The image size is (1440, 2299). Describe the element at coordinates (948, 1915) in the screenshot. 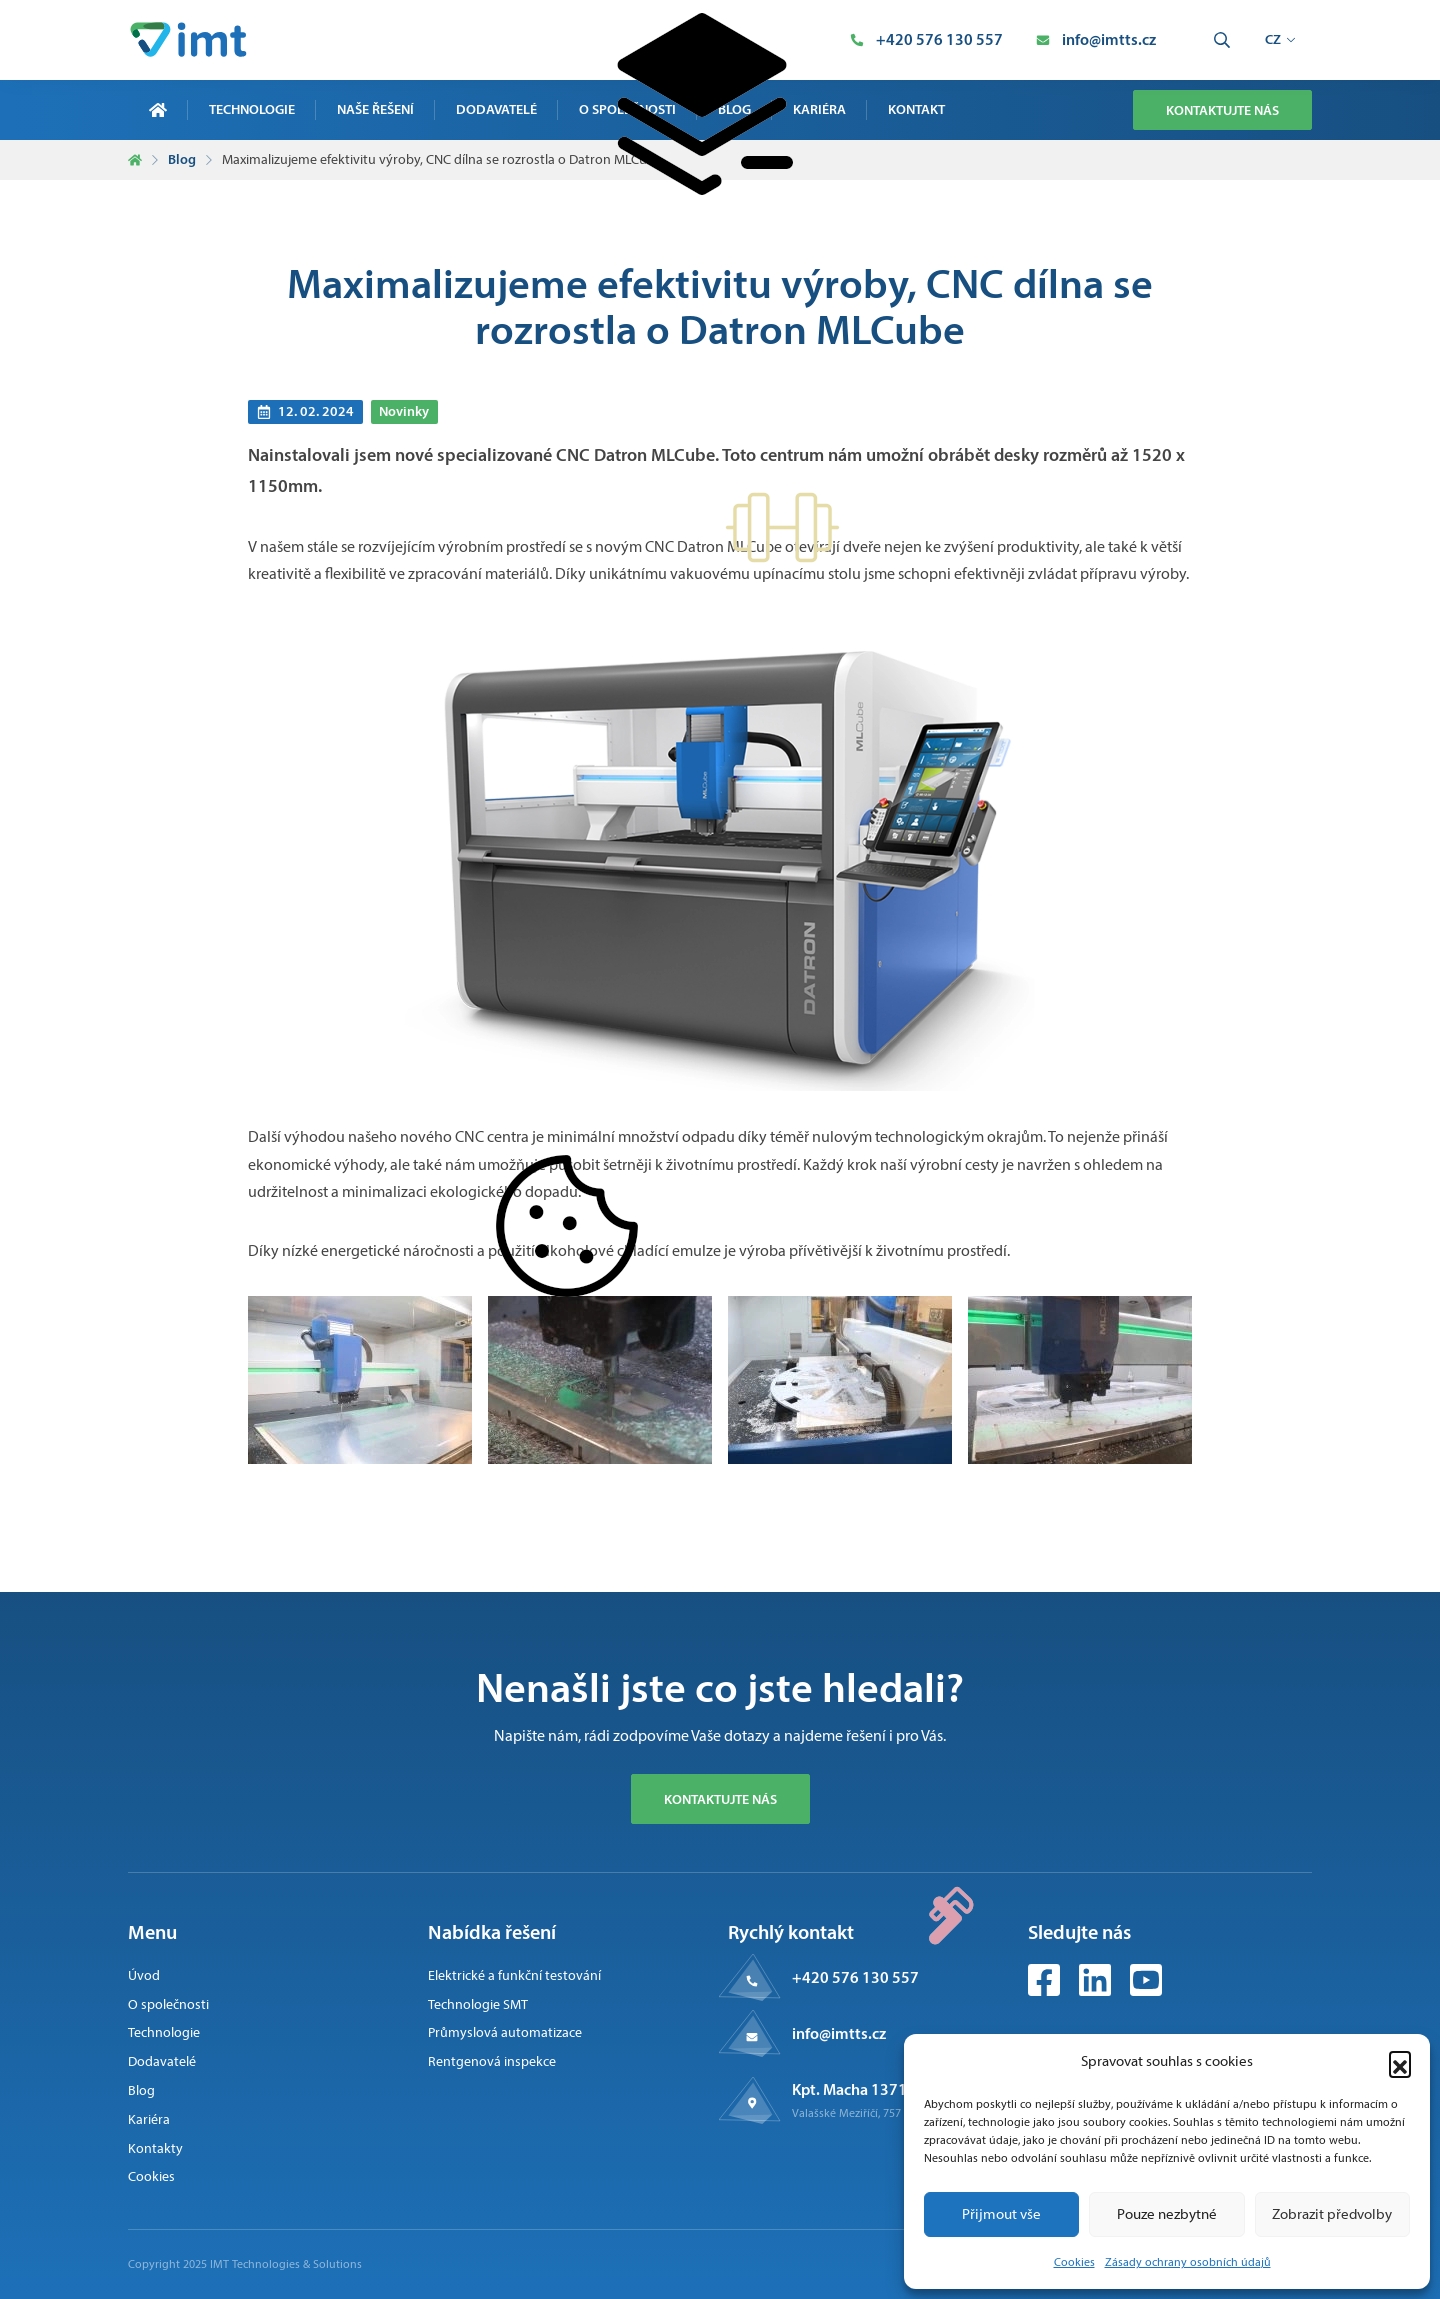

I see `access plumbing or maintenance tools` at that location.